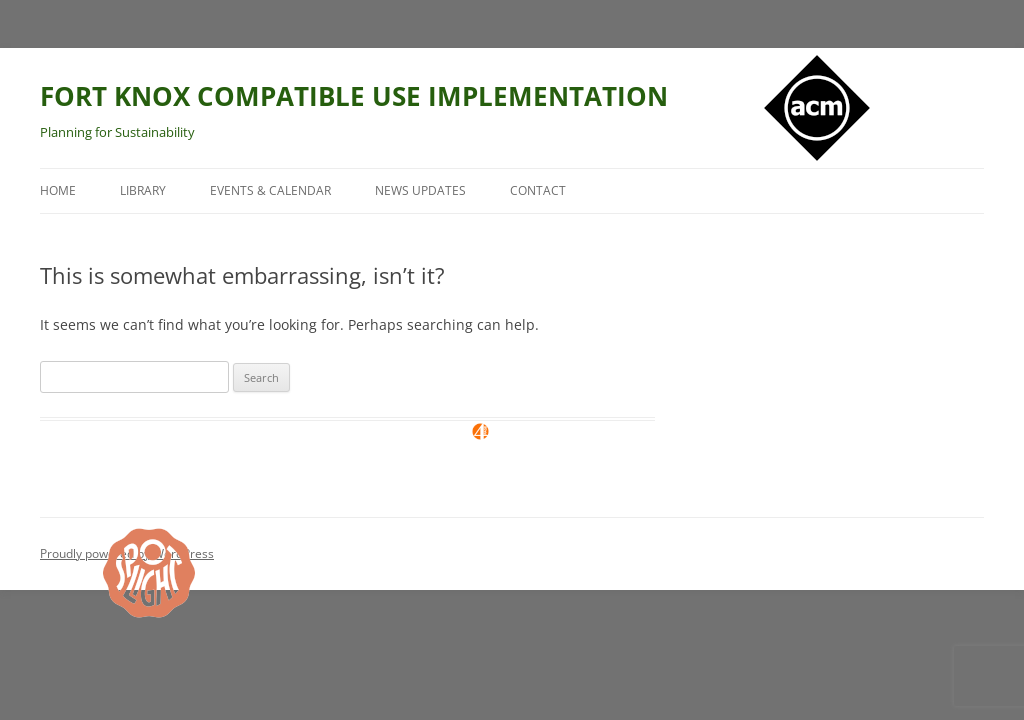 This screenshot has width=1024, height=720. Describe the element at coordinates (817, 108) in the screenshot. I see `association for computing machinery logo` at that location.